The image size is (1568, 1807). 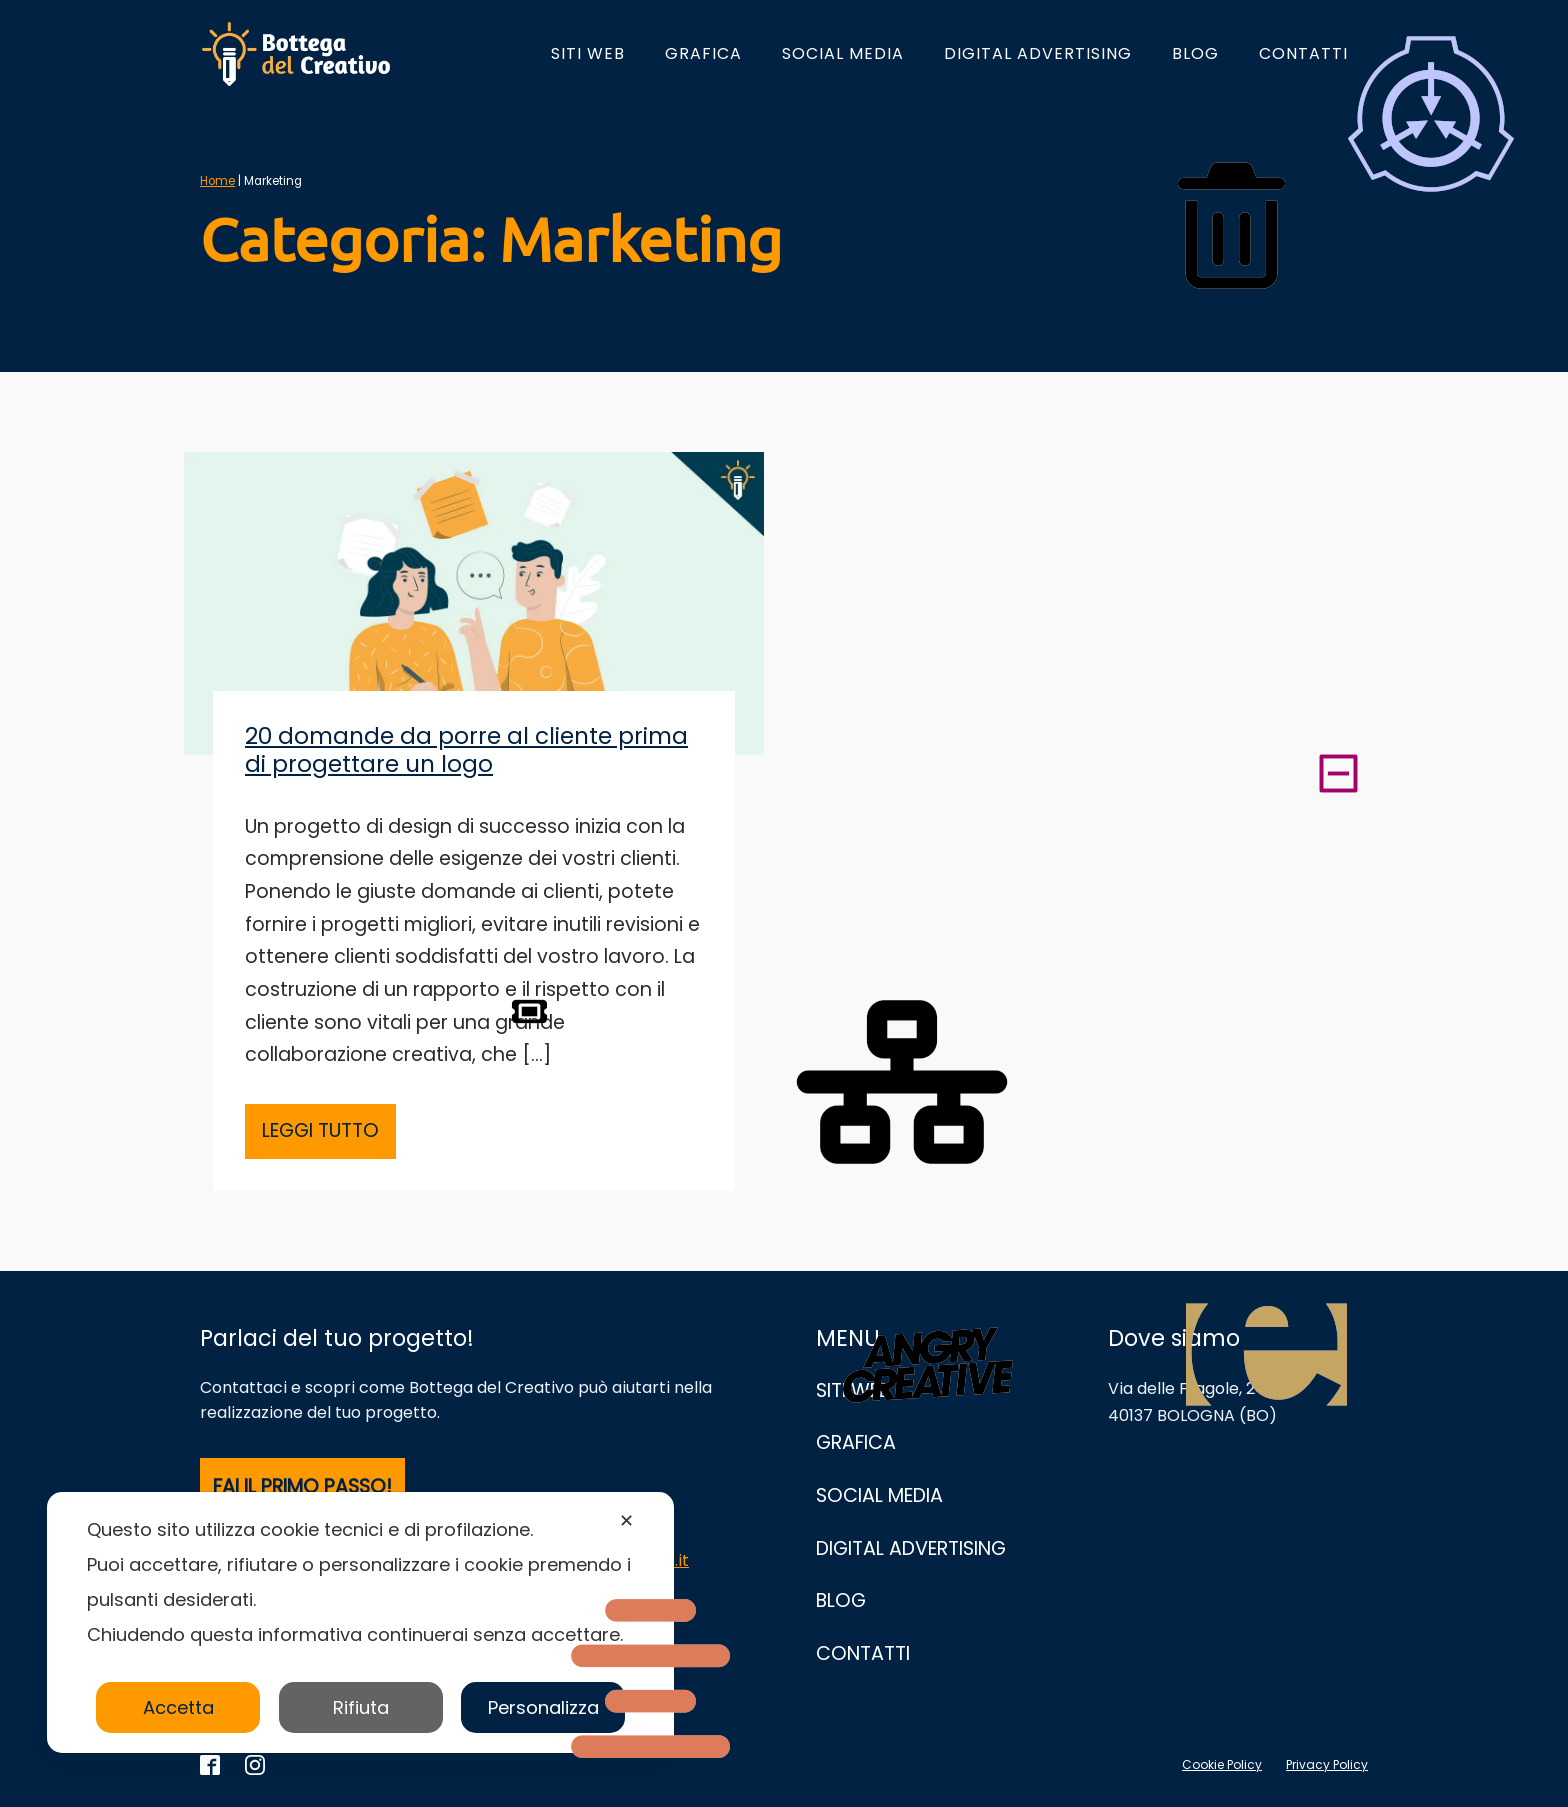 What do you see at coordinates (650, 1678) in the screenshot?
I see `center align text` at bounding box center [650, 1678].